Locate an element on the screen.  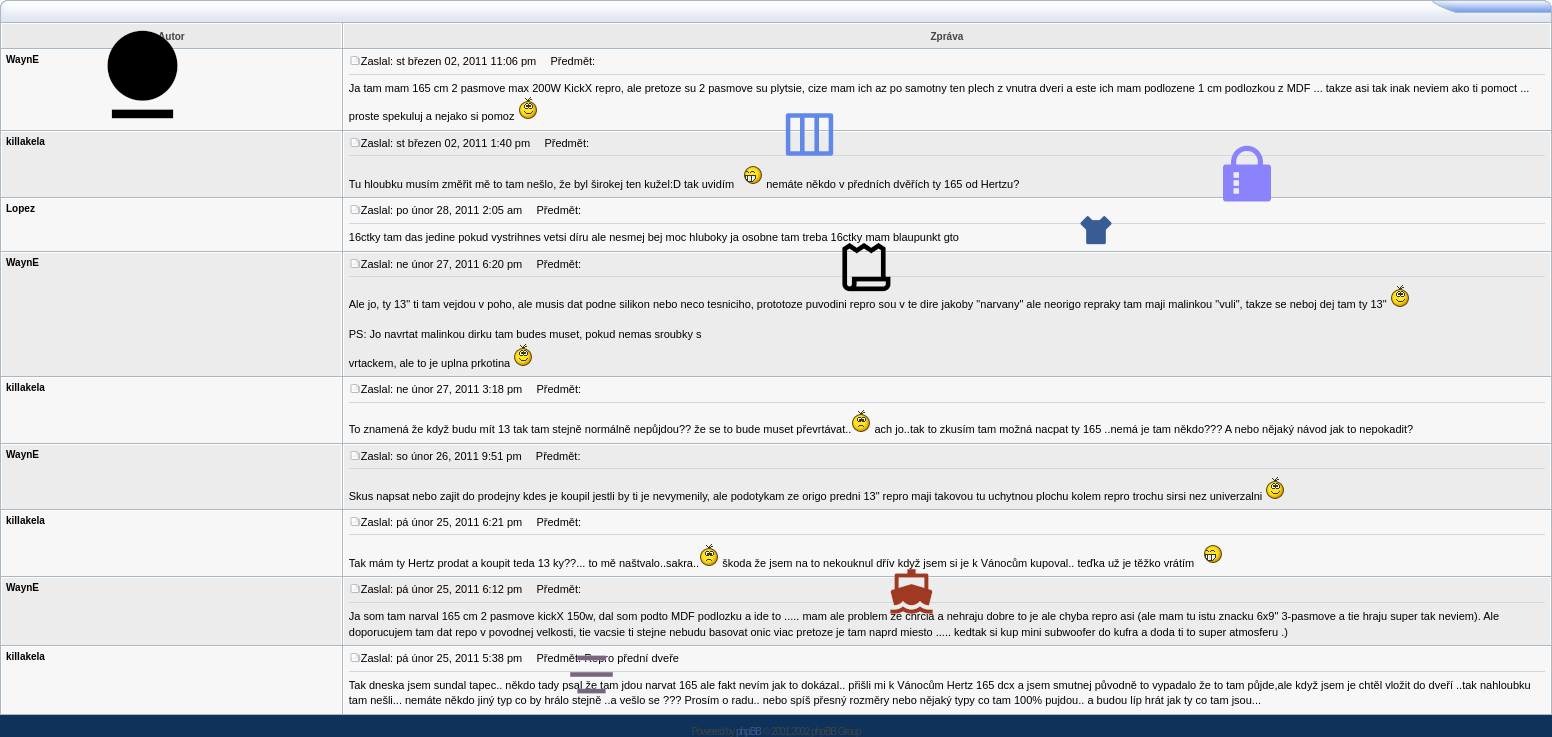
switch to kanban board view is located at coordinates (809, 134).